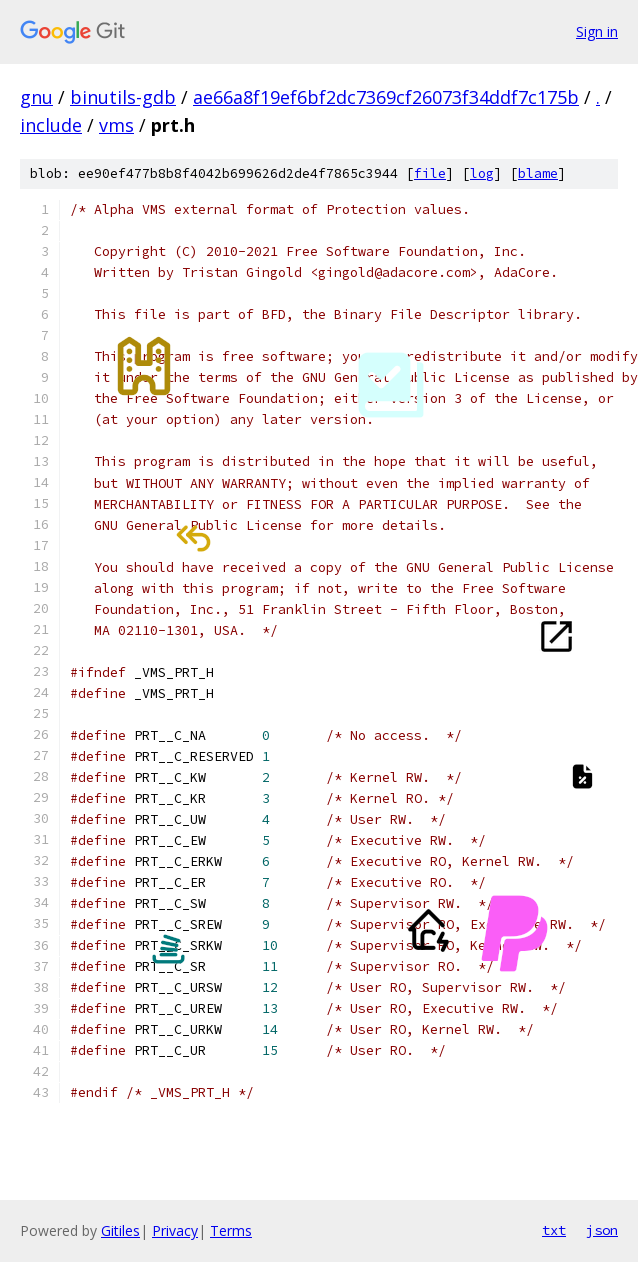  What do you see at coordinates (193, 538) in the screenshot?
I see `undo multiple actions` at bounding box center [193, 538].